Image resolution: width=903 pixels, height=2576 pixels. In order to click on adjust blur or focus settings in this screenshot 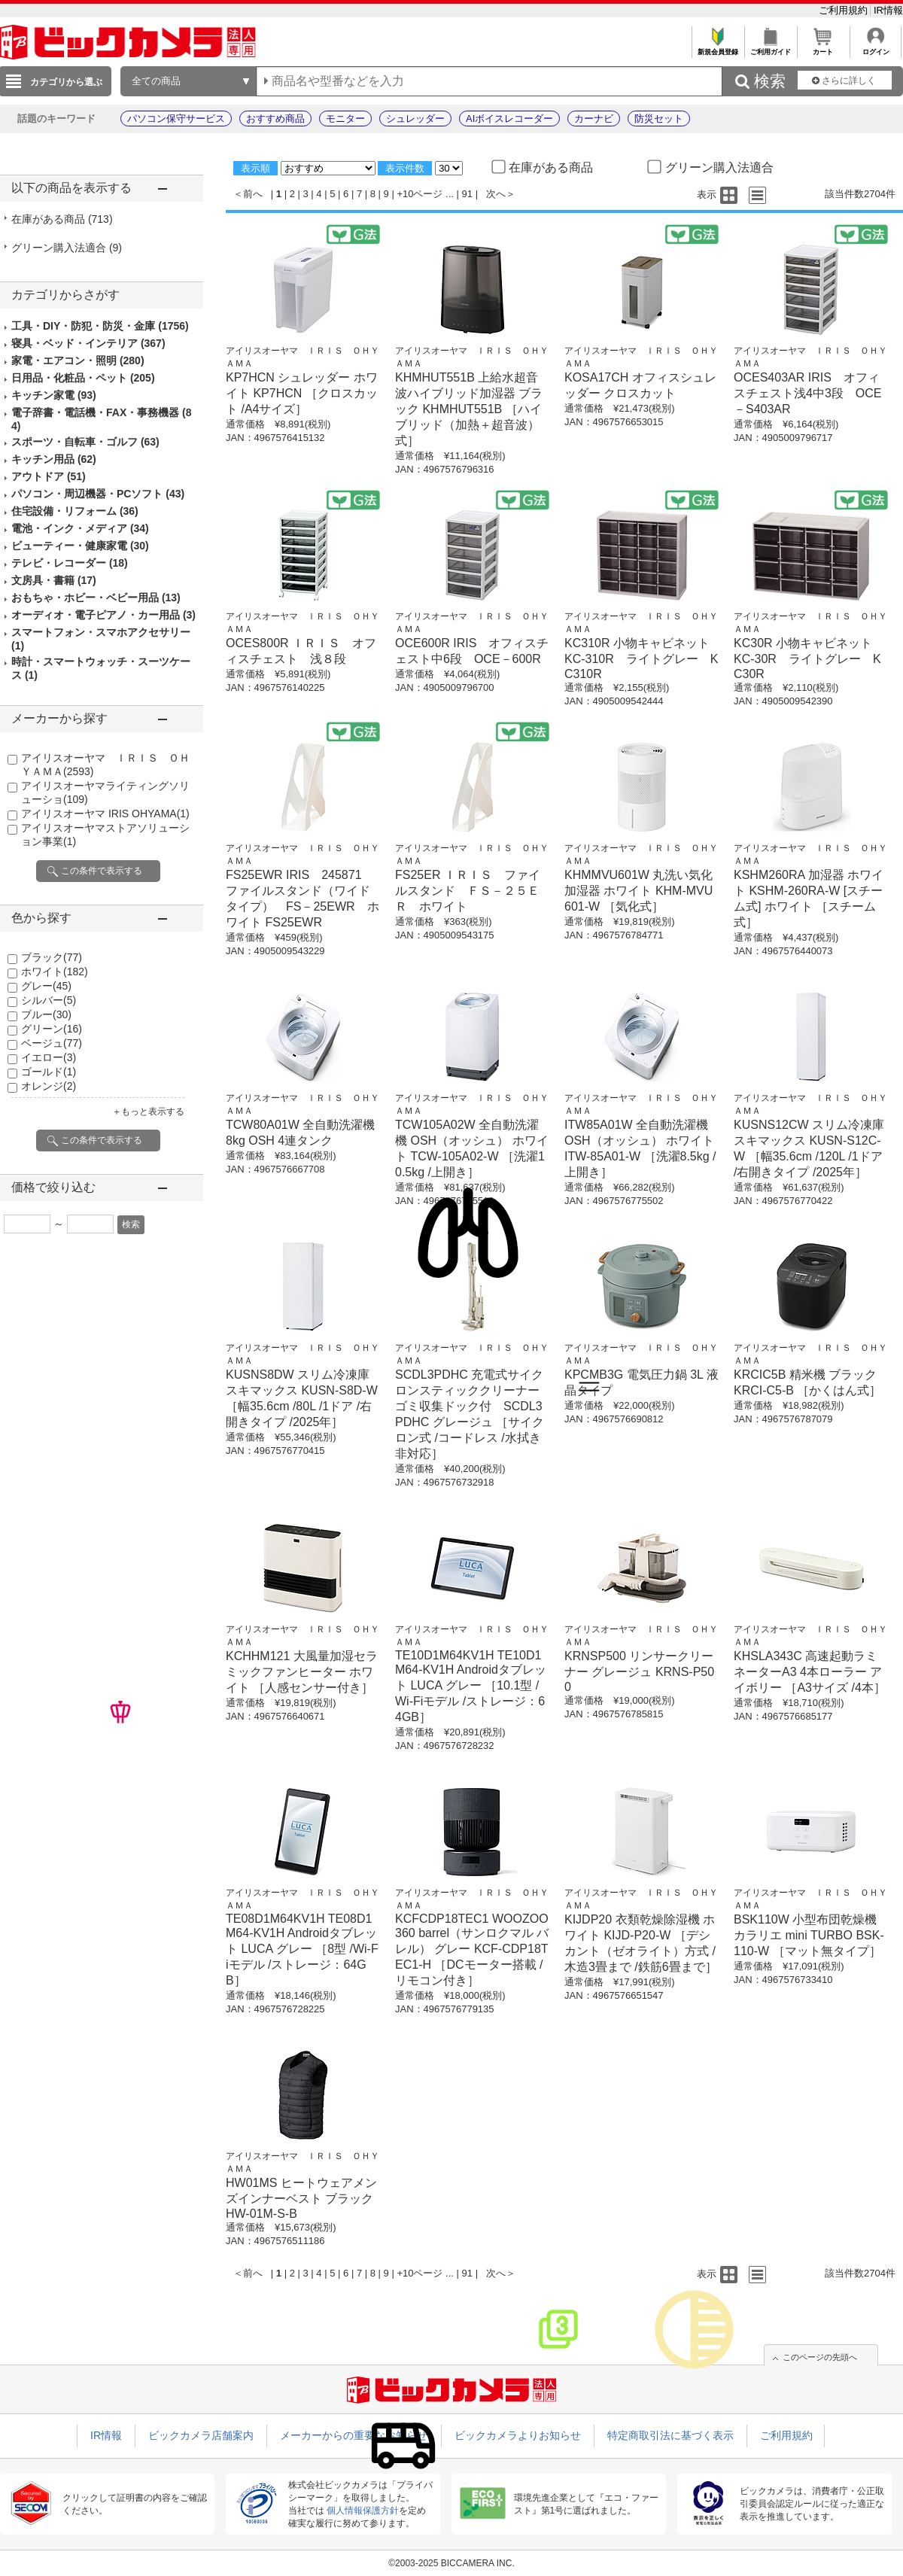, I will do `click(694, 2329)`.